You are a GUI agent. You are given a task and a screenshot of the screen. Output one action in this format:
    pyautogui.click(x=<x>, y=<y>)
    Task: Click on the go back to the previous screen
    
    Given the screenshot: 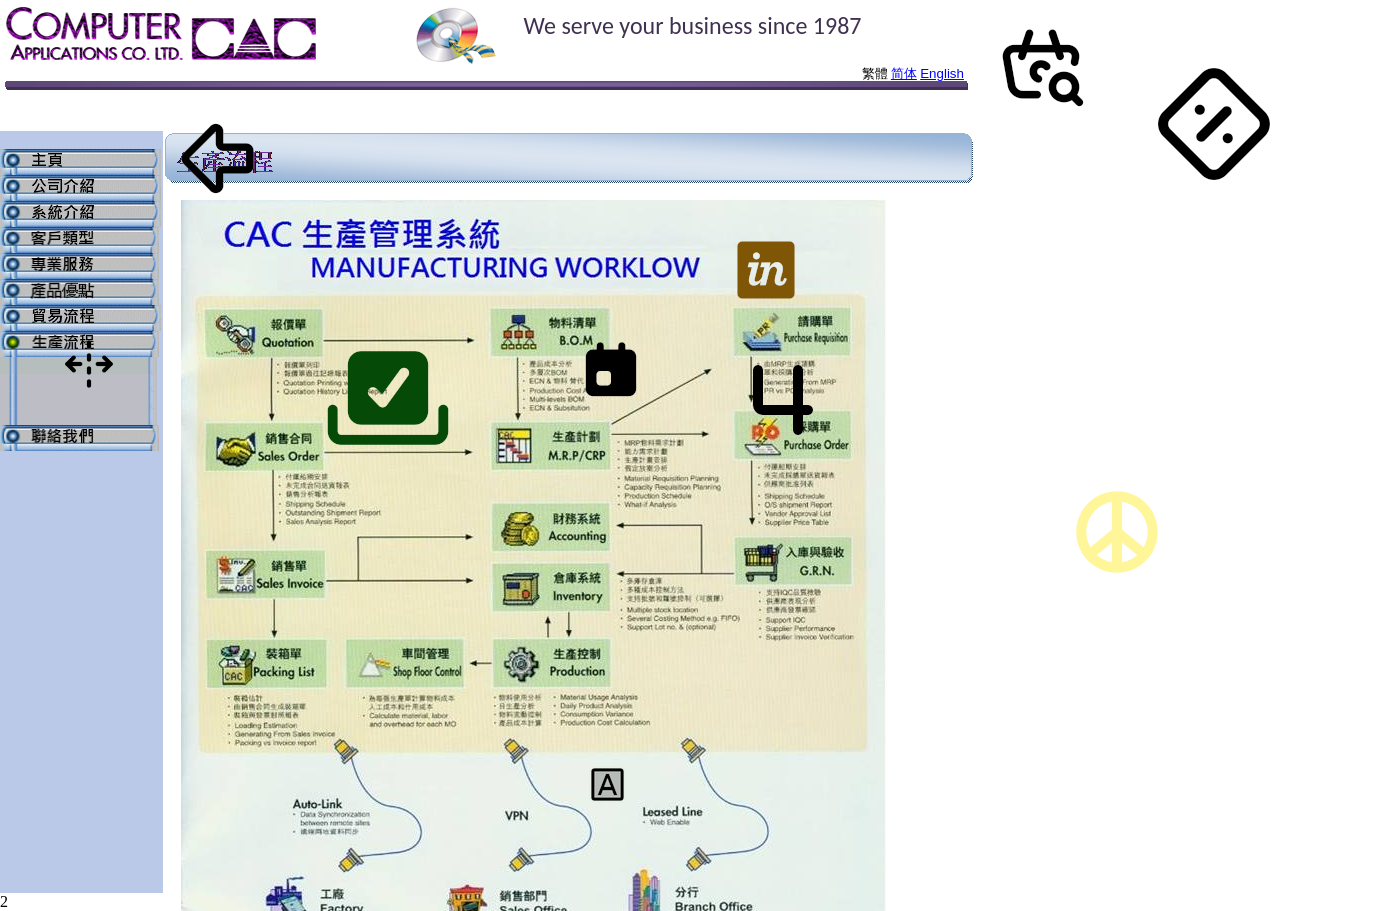 What is the action you would take?
    pyautogui.click(x=219, y=158)
    